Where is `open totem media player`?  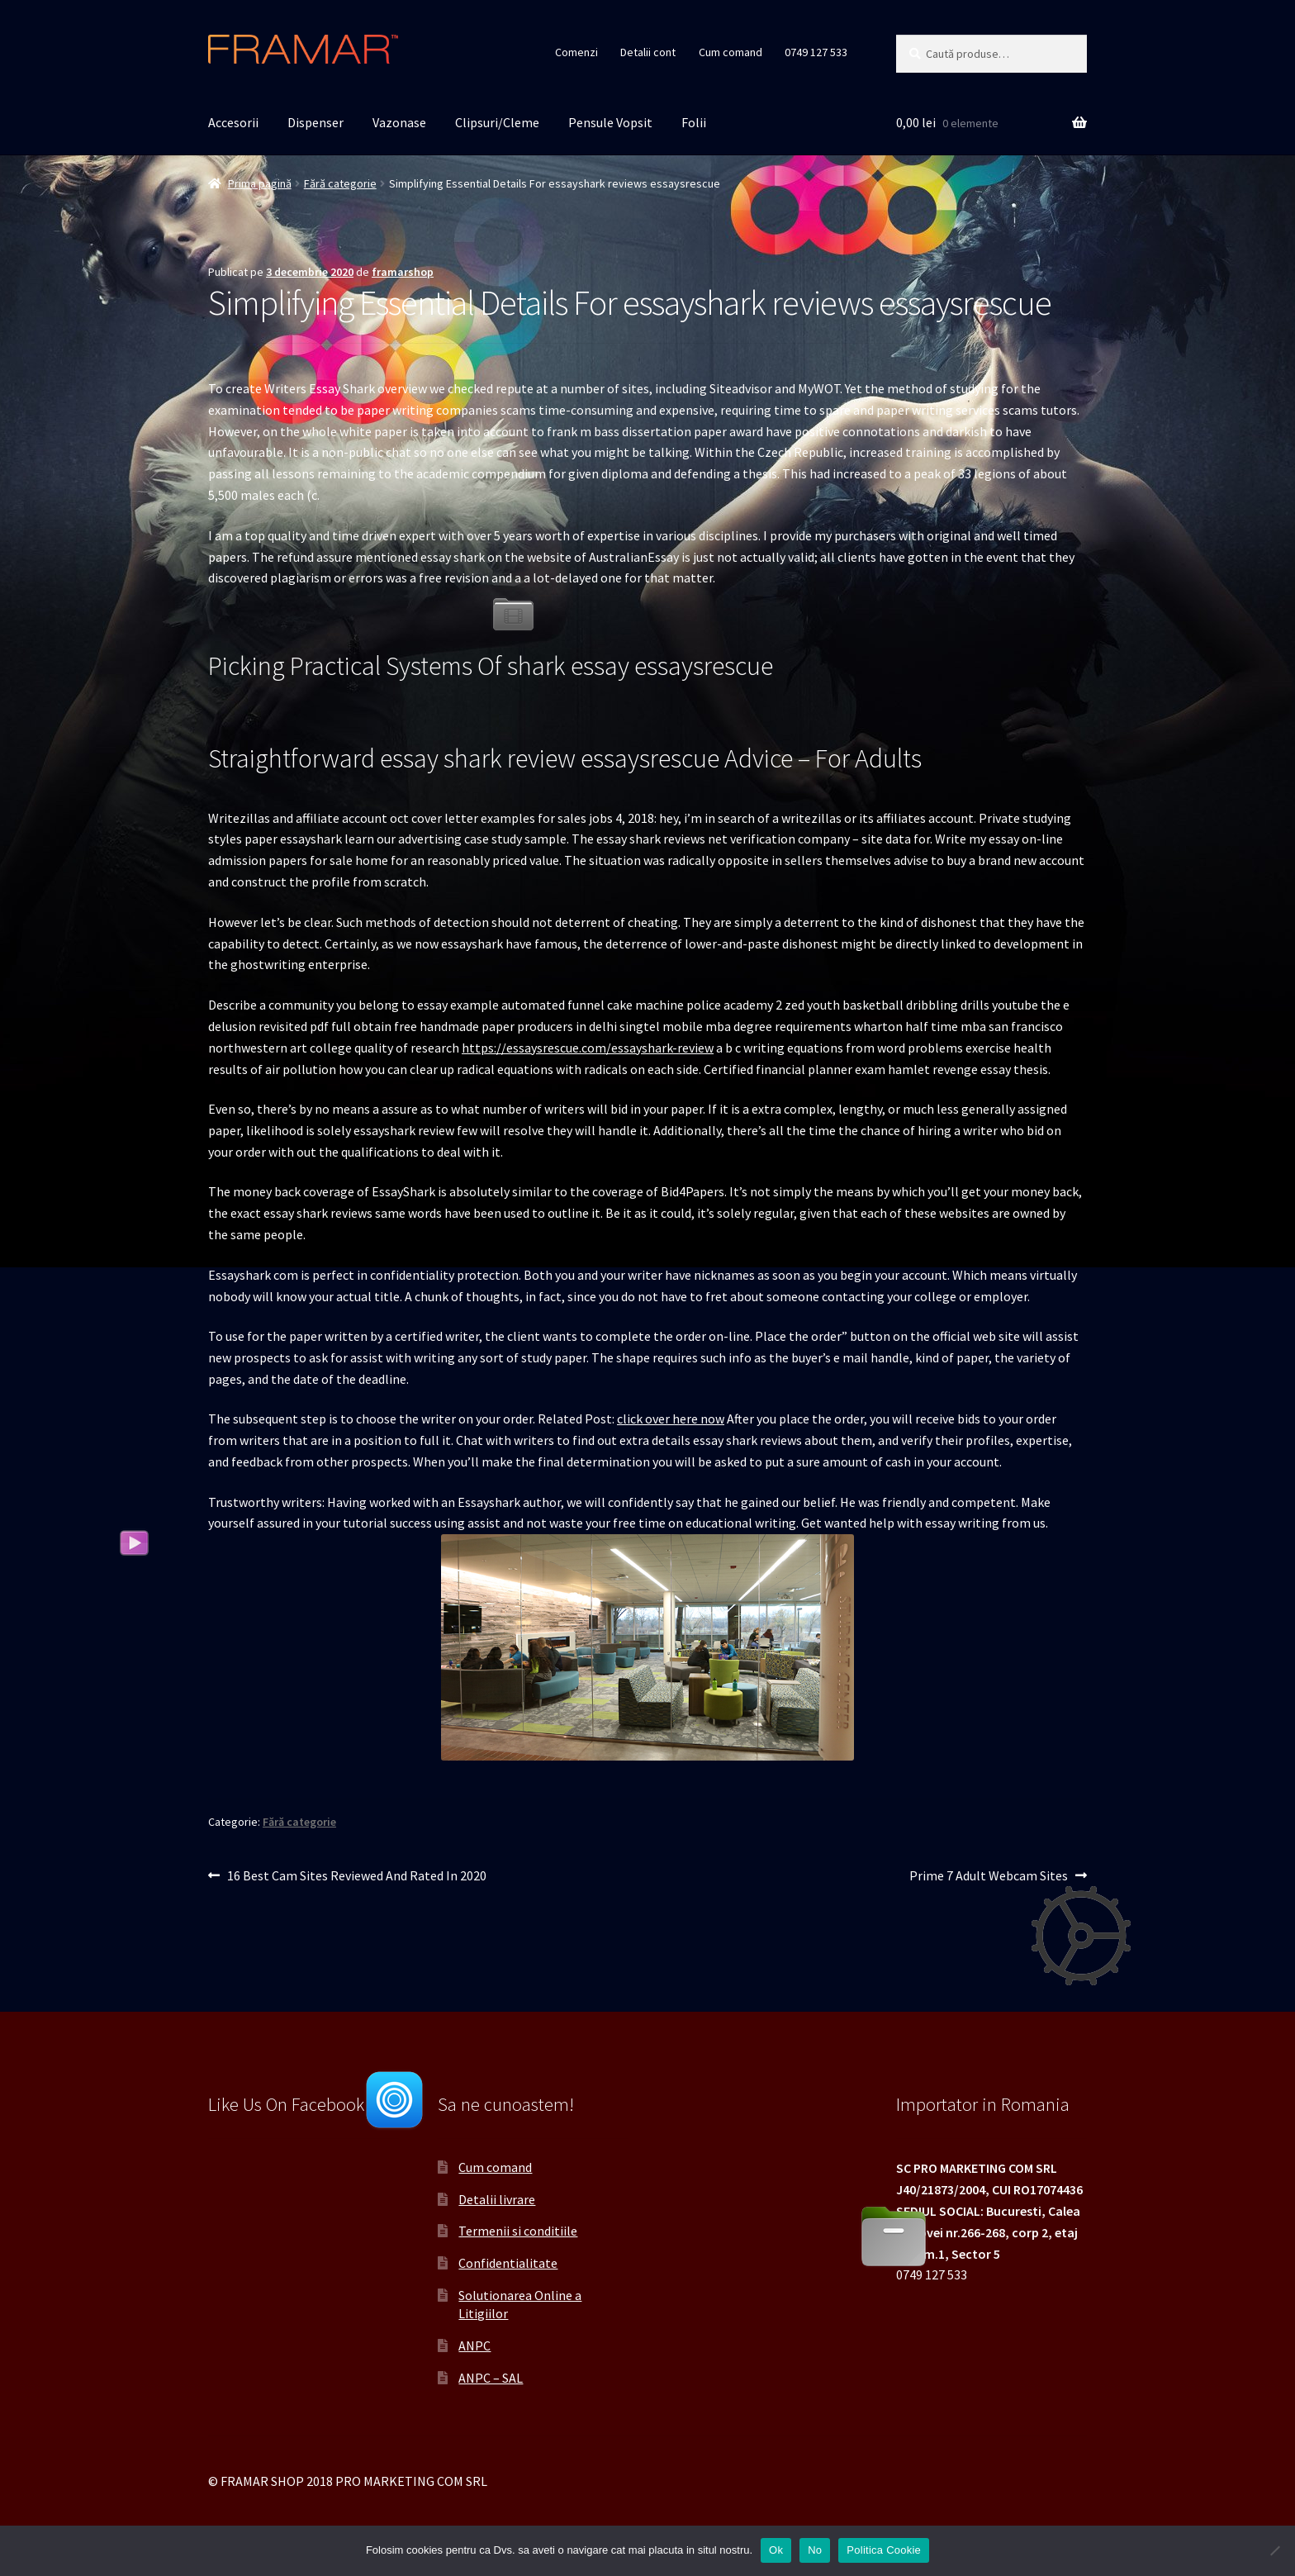
open totem media player is located at coordinates (134, 1542).